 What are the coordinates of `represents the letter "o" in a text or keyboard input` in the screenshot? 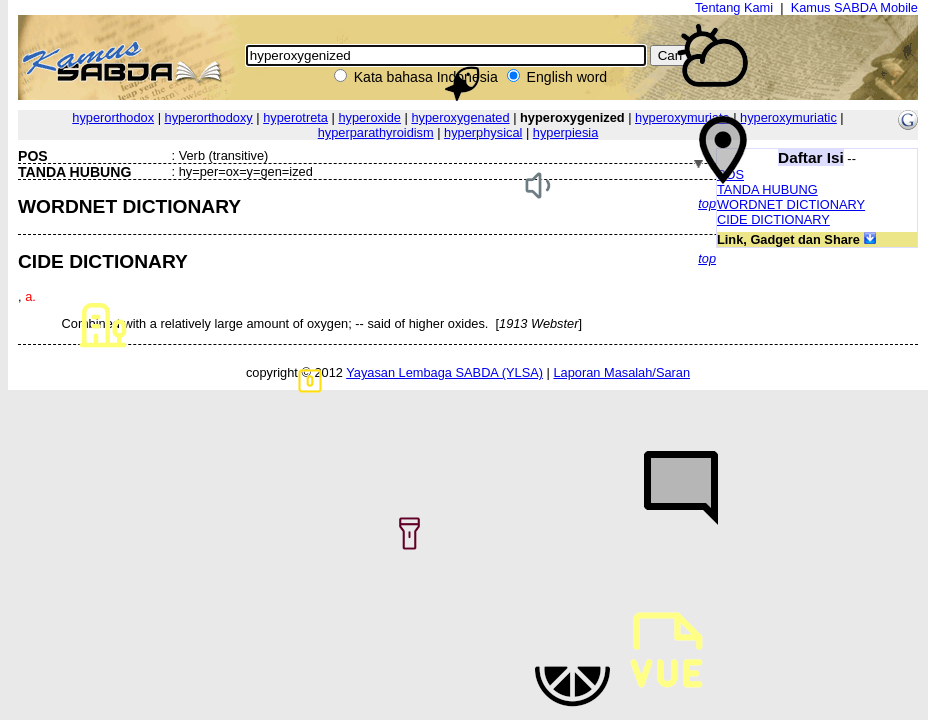 It's located at (310, 381).